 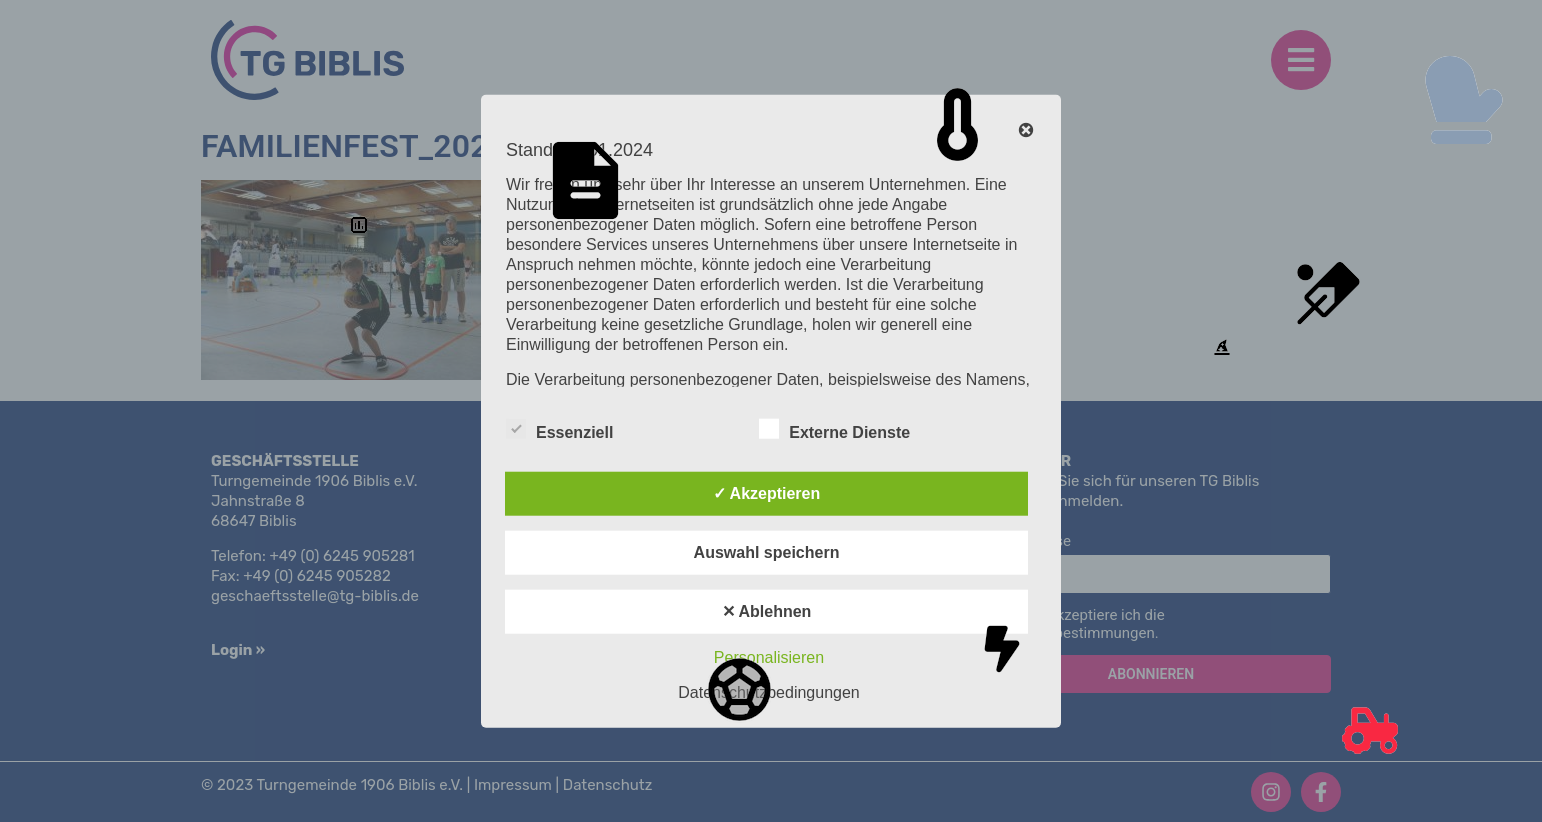 I want to click on access cricket sports scores or content, so click(x=1325, y=292).